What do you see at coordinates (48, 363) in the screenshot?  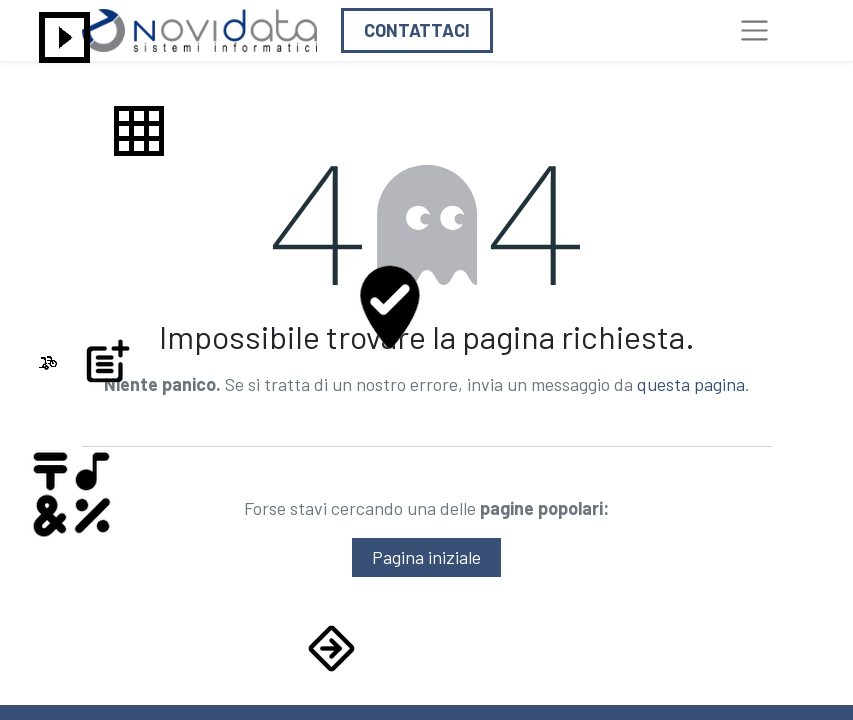 I see `view bike and scooter rental options` at bounding box center [48, 363].